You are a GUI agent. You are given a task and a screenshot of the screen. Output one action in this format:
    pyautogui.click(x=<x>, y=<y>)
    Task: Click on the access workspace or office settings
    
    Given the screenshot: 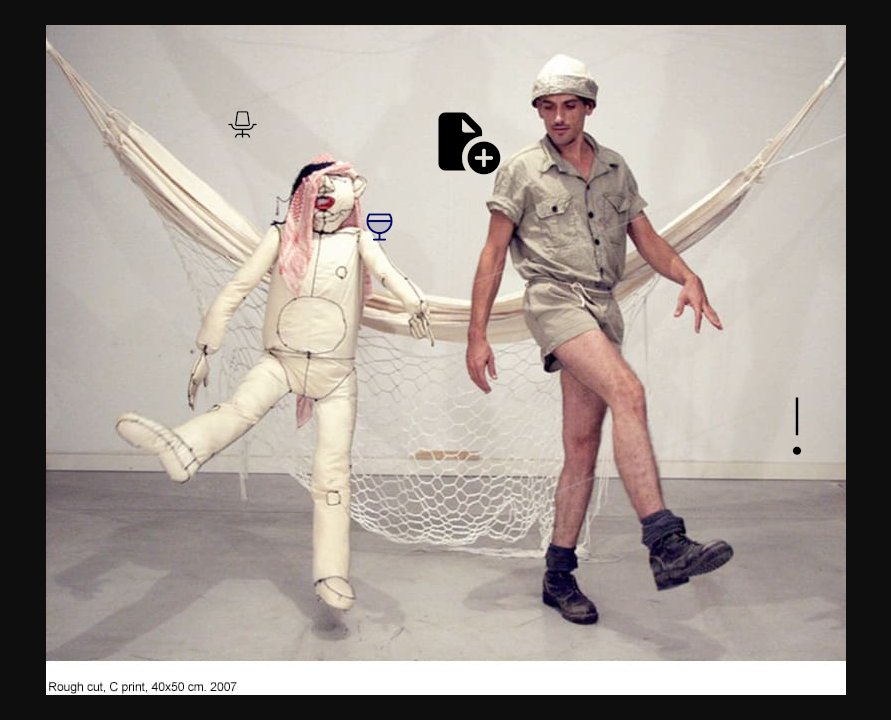 What is the action you would take?
    pyautogui.click(x=242, y=124)
    